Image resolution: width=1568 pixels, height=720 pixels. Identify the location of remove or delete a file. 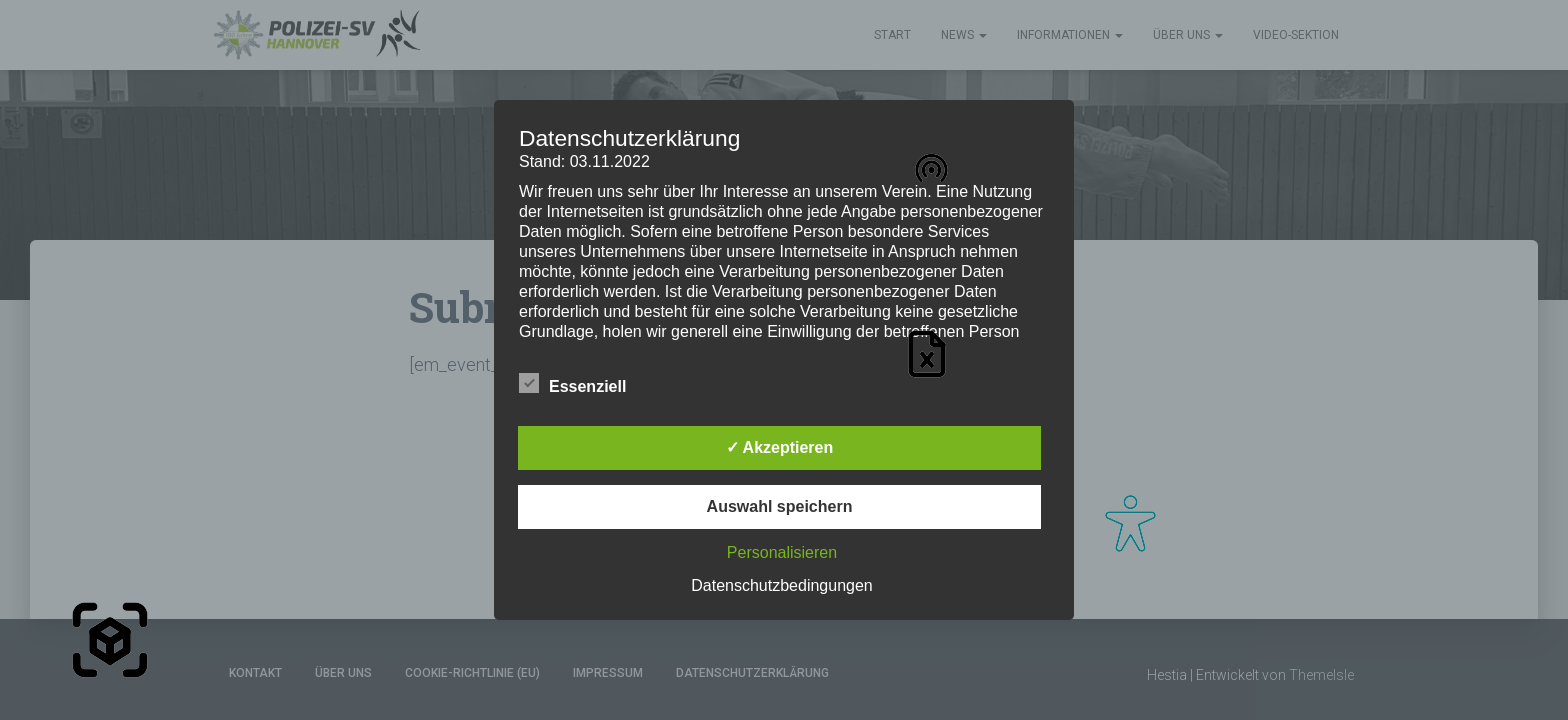
(927, 354).